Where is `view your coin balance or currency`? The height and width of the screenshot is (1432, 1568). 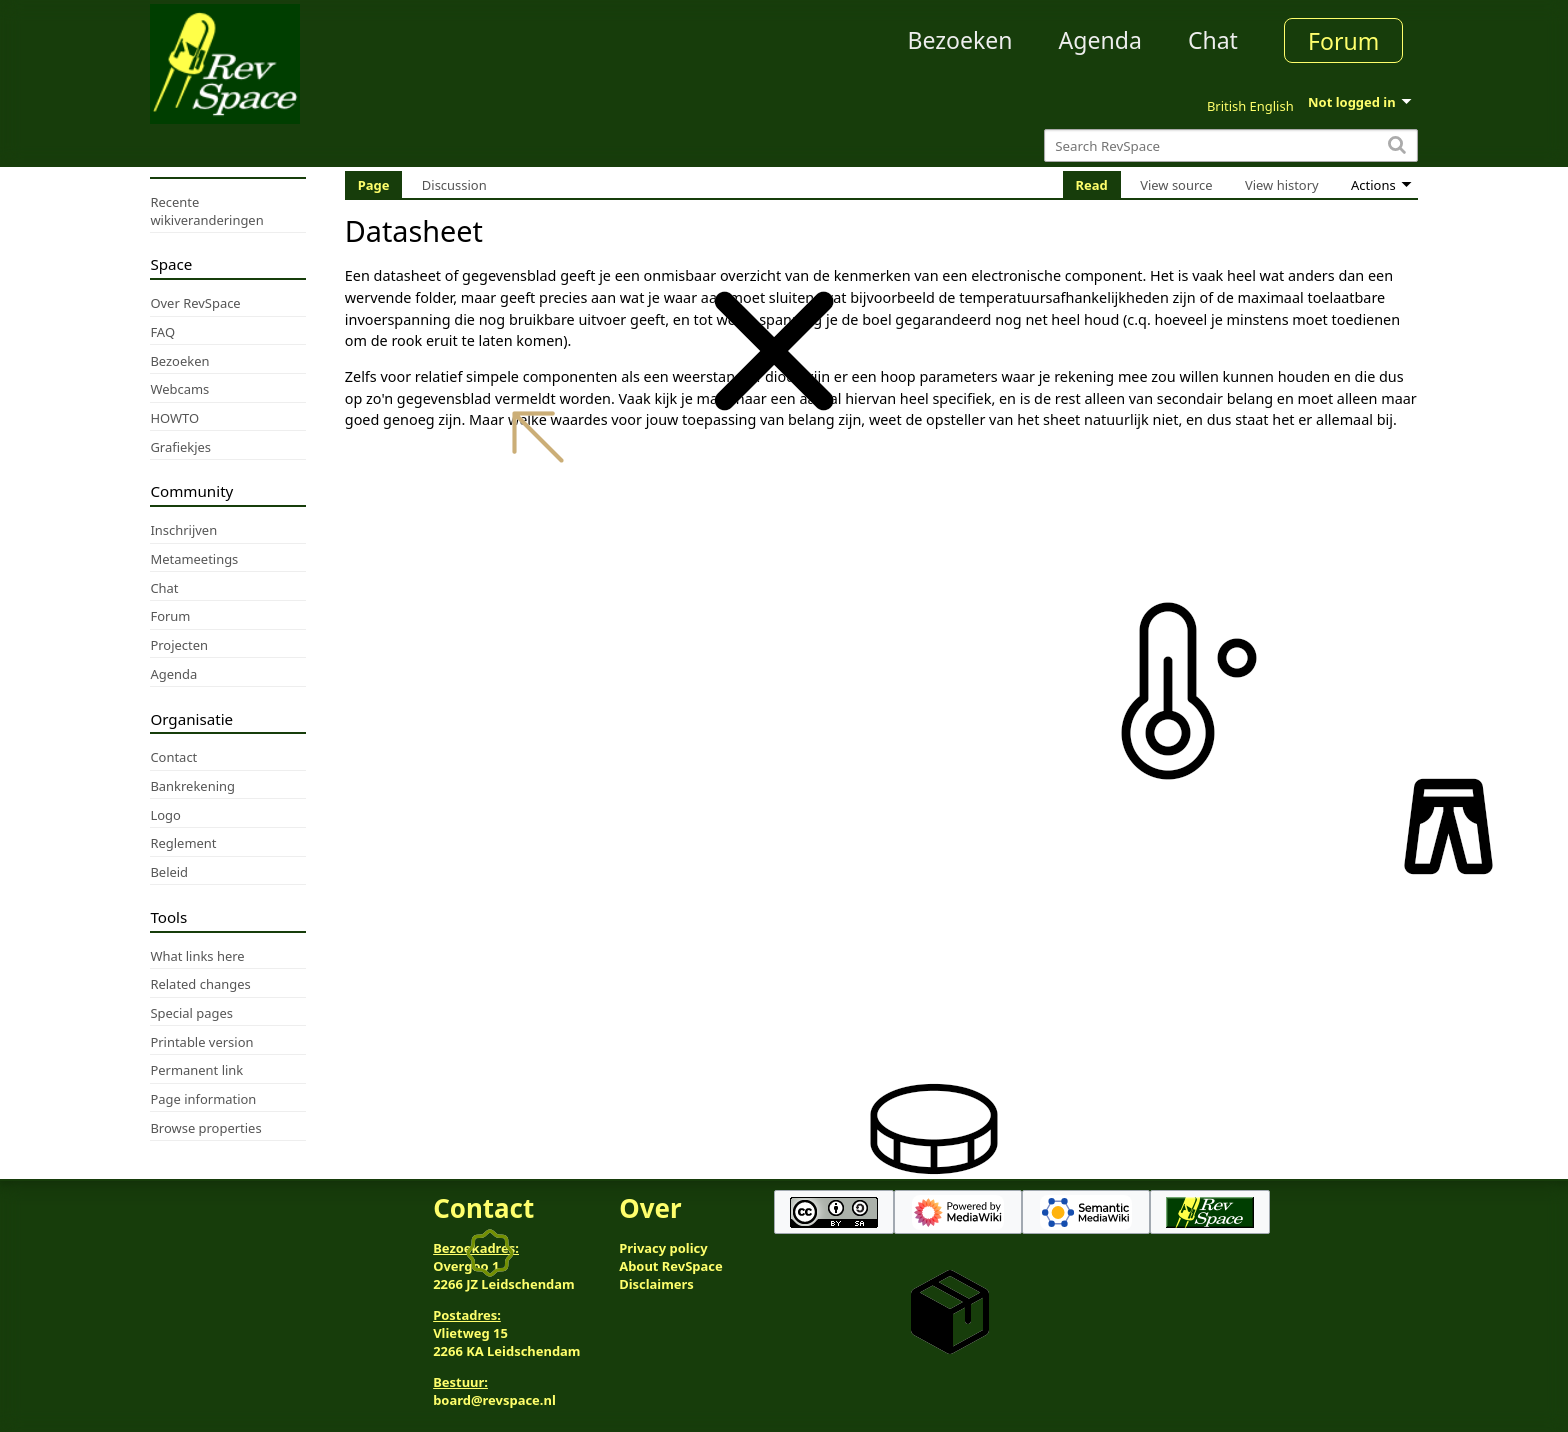 view your coin balance or currency is located at coordinates (934, 1129).